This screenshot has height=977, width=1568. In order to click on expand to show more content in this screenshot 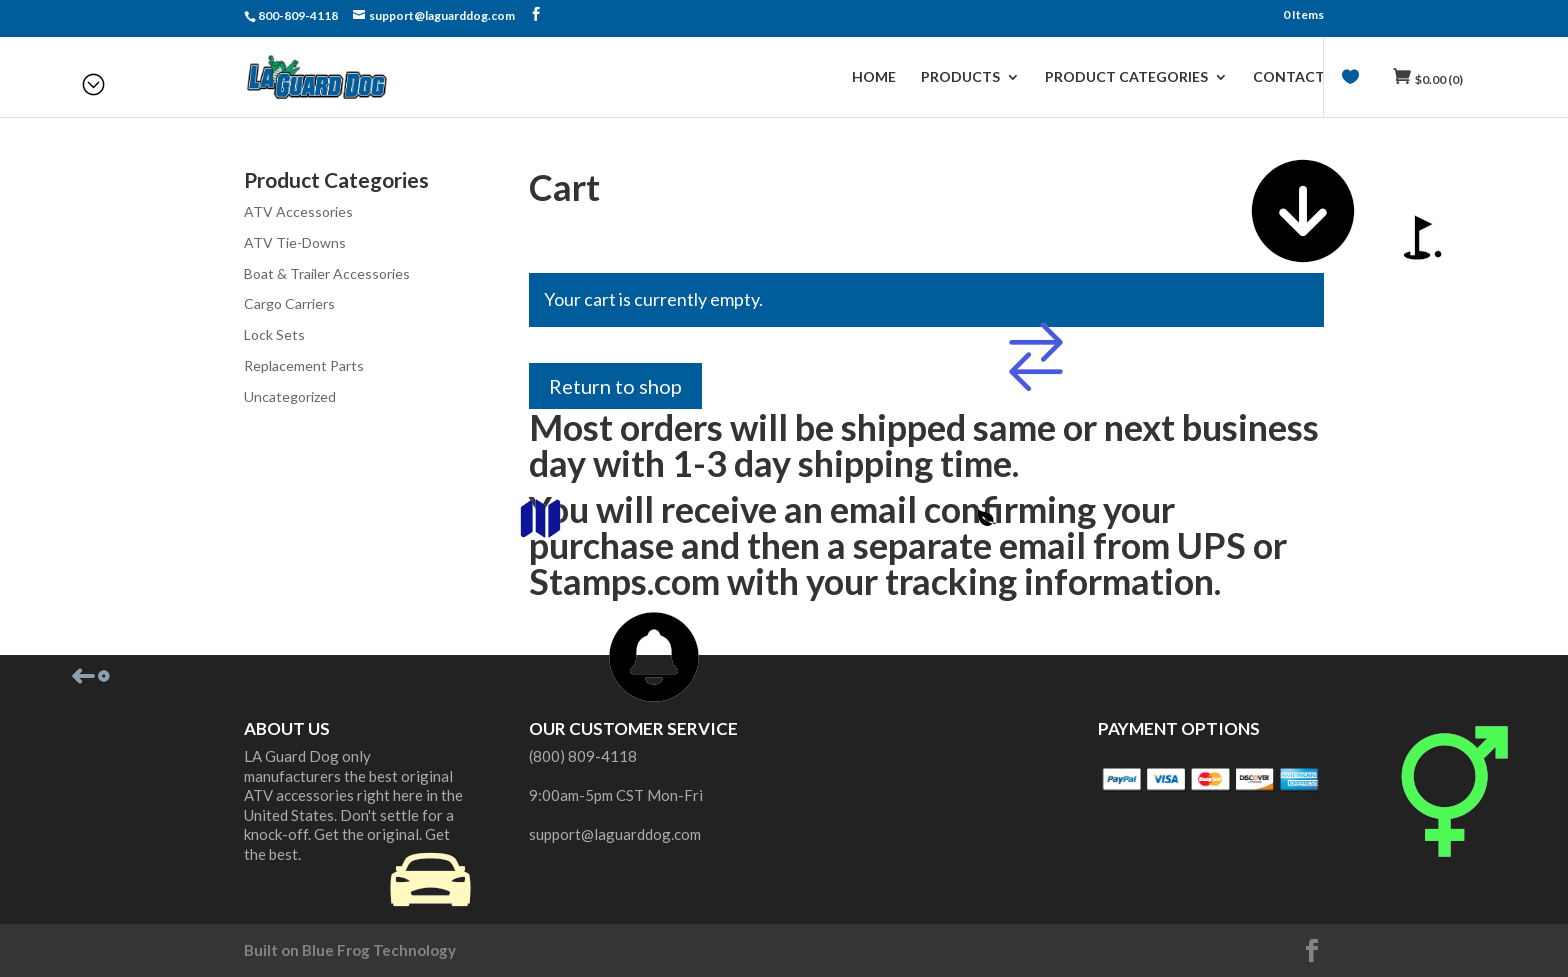, I will do `click(93, 84)`.